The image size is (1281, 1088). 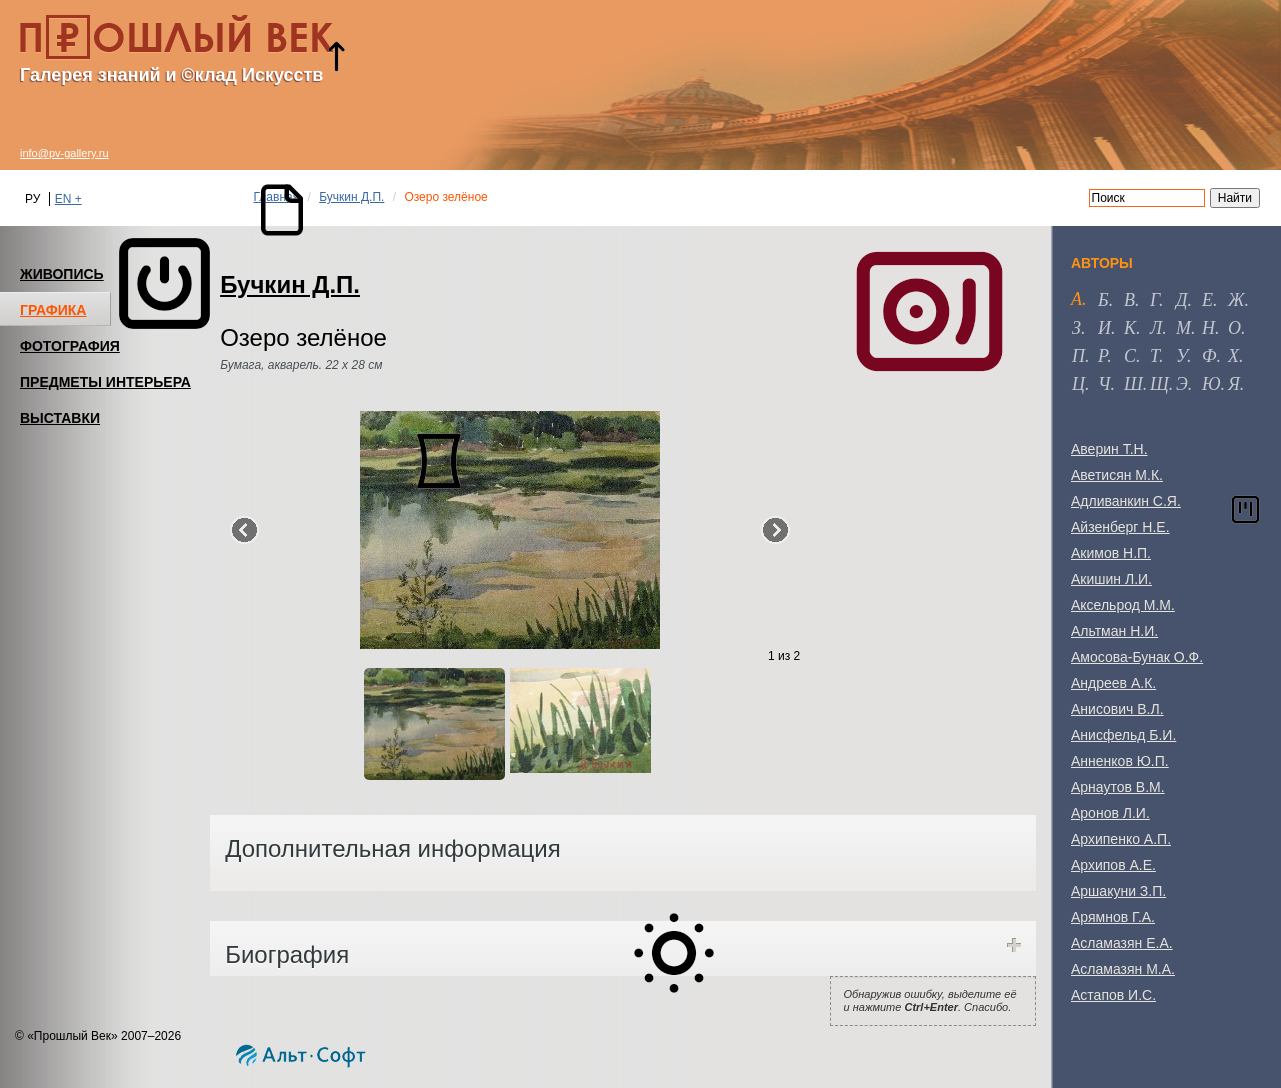 What do you see at coordinates (282, 210) in the screenshot?
I see `open or view a file` at bounding box center [282, 210].